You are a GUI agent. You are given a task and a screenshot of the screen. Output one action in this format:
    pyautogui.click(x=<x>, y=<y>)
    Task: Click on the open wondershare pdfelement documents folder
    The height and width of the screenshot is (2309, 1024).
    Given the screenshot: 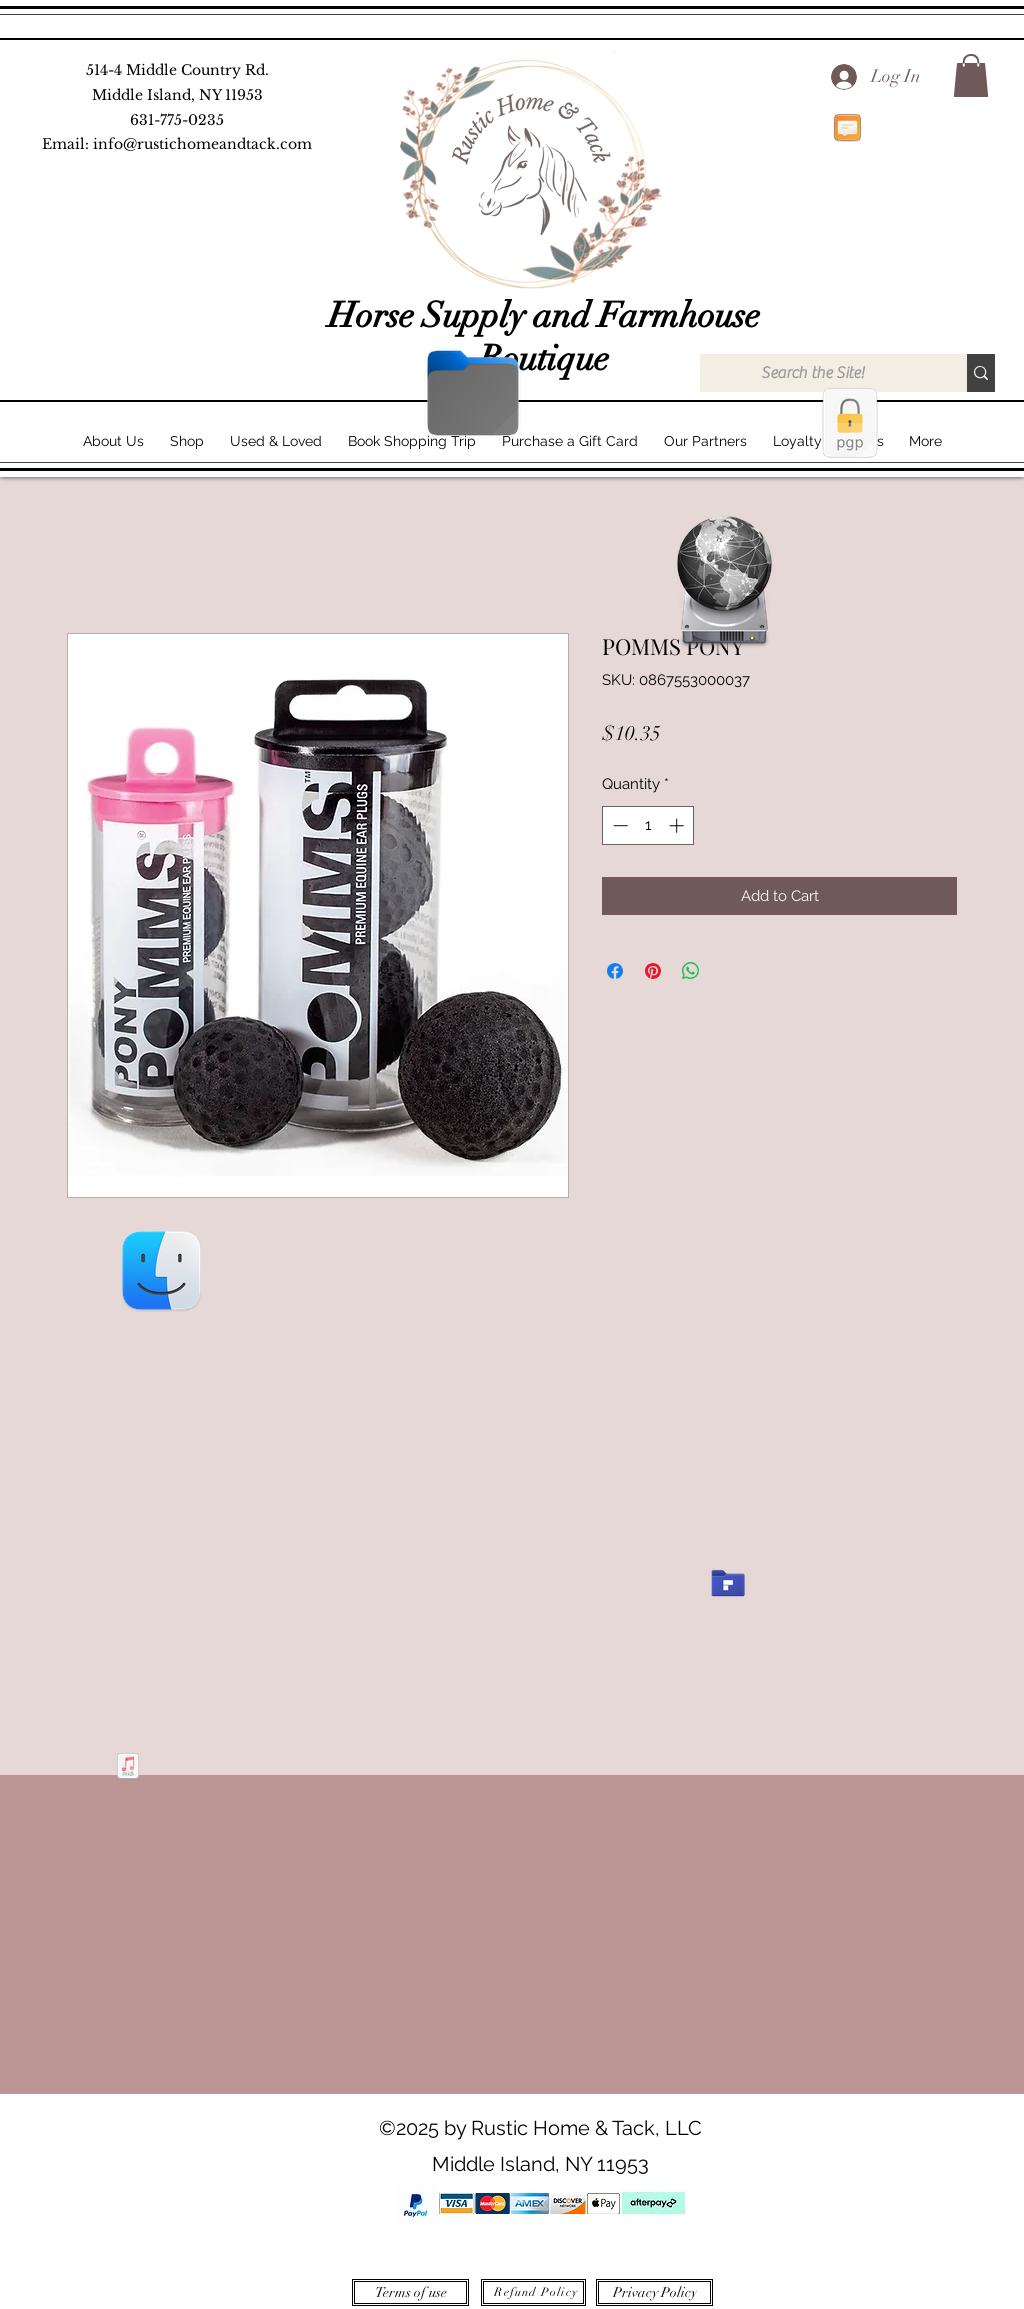 What is the action you would take?
    pyautogui.click(x=728, y=1584)
    